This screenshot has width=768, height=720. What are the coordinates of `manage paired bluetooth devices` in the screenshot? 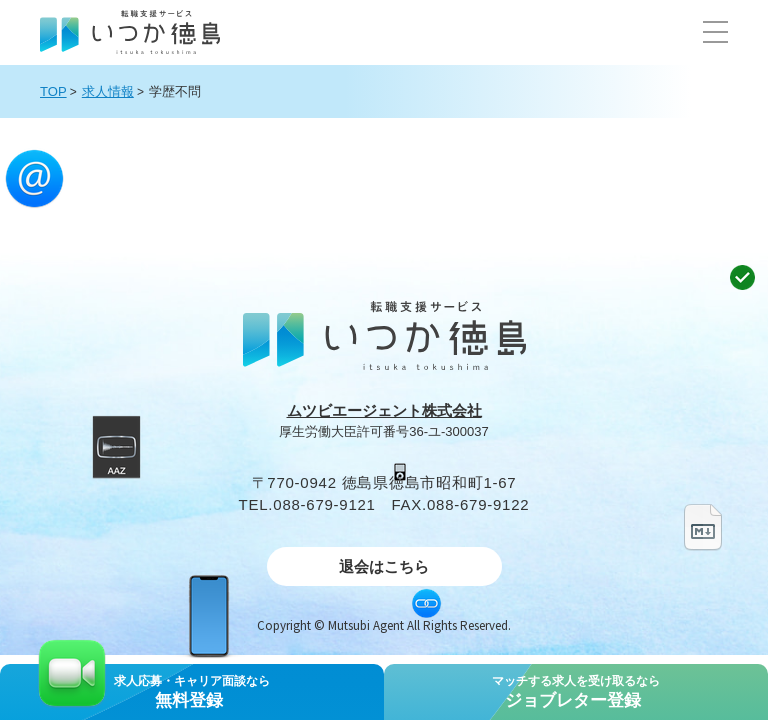 It's located at (426, 603).